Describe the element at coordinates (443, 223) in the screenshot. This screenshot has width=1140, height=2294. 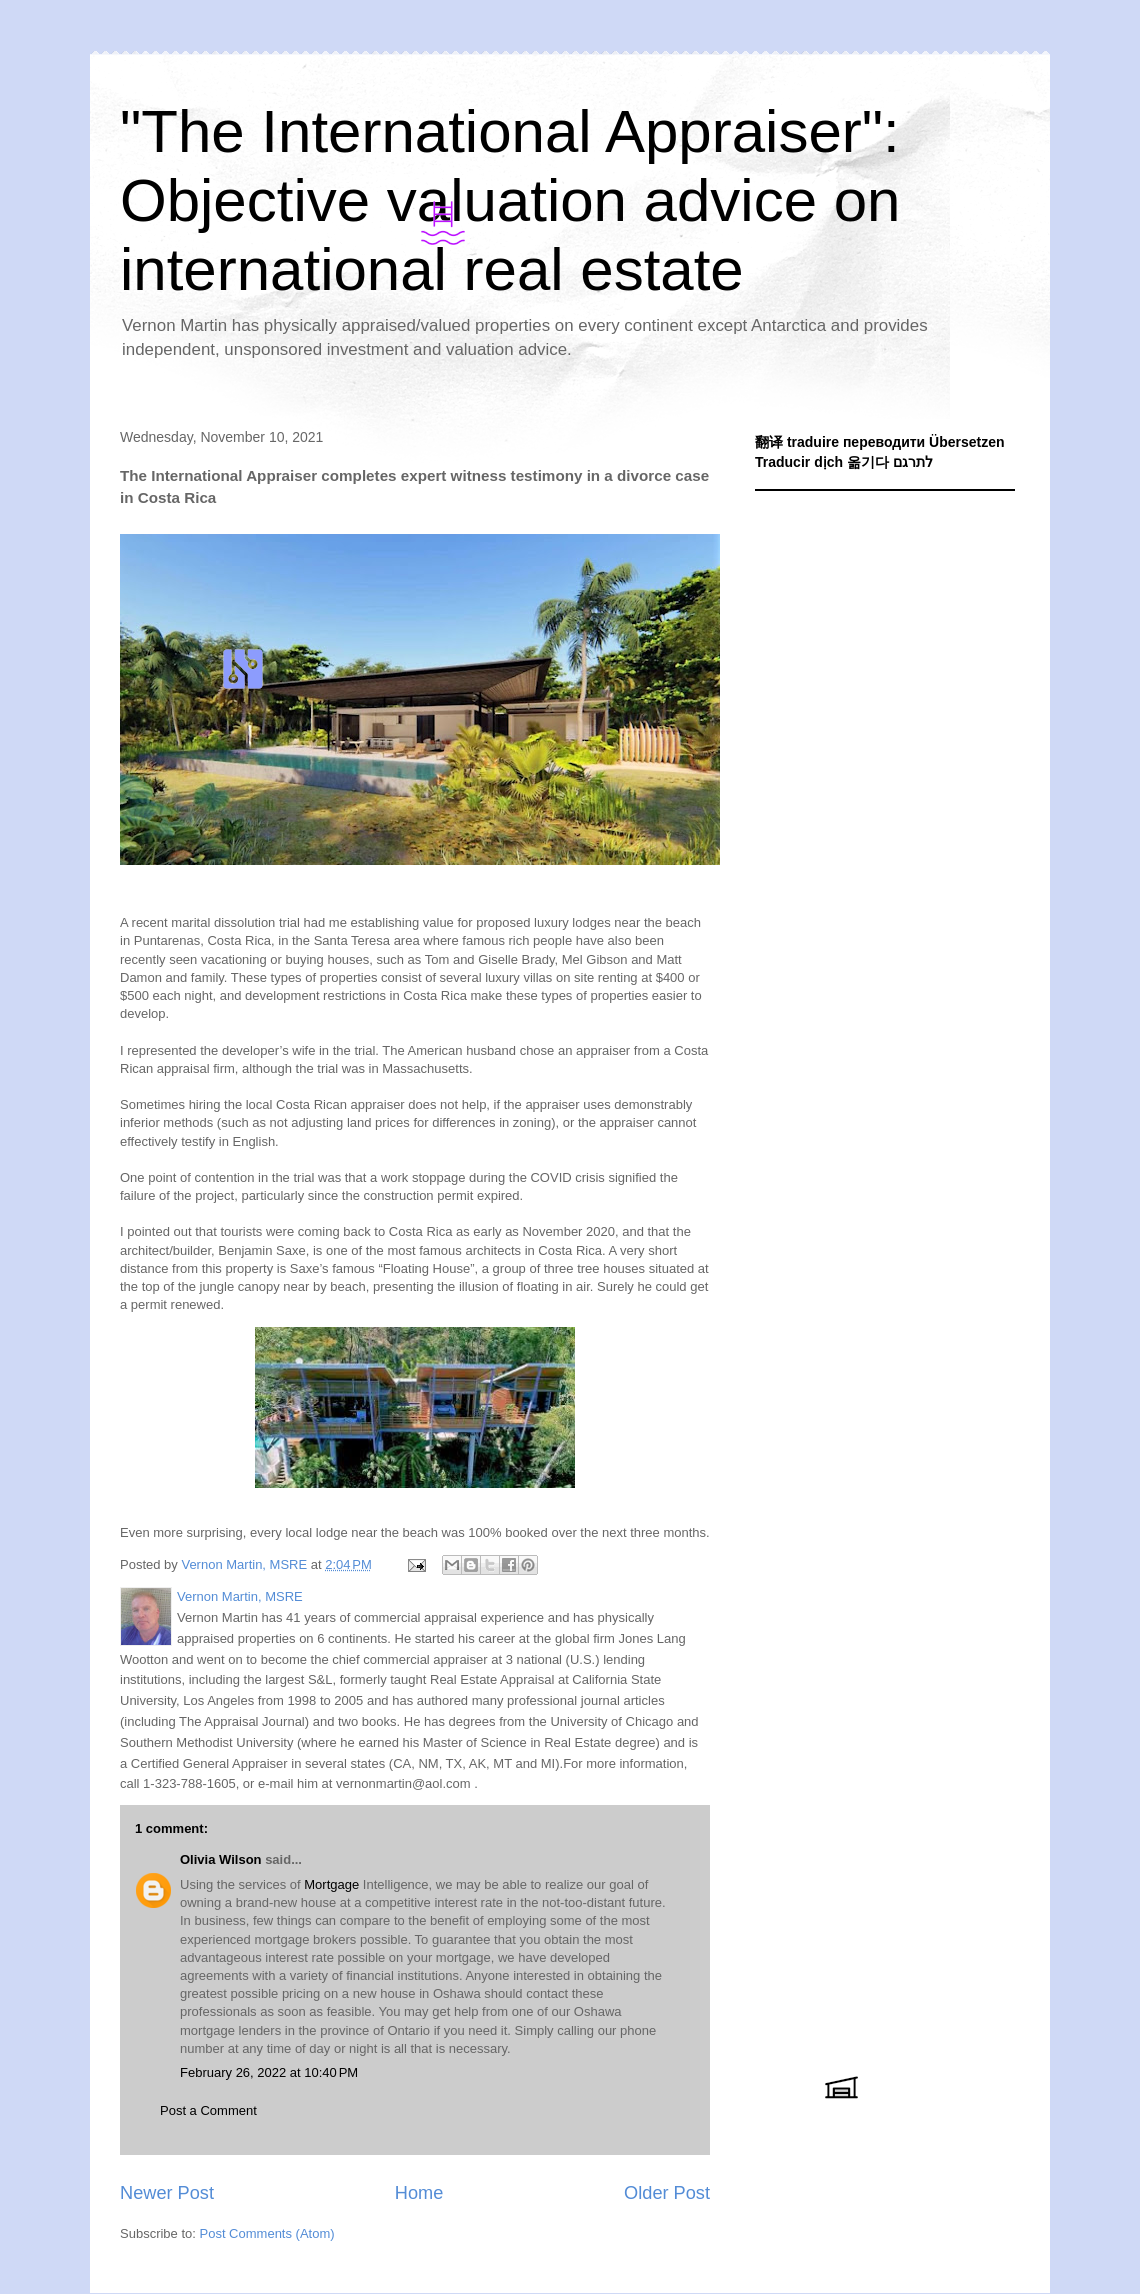
I see `indicates swimming pool amenity available` at that location.